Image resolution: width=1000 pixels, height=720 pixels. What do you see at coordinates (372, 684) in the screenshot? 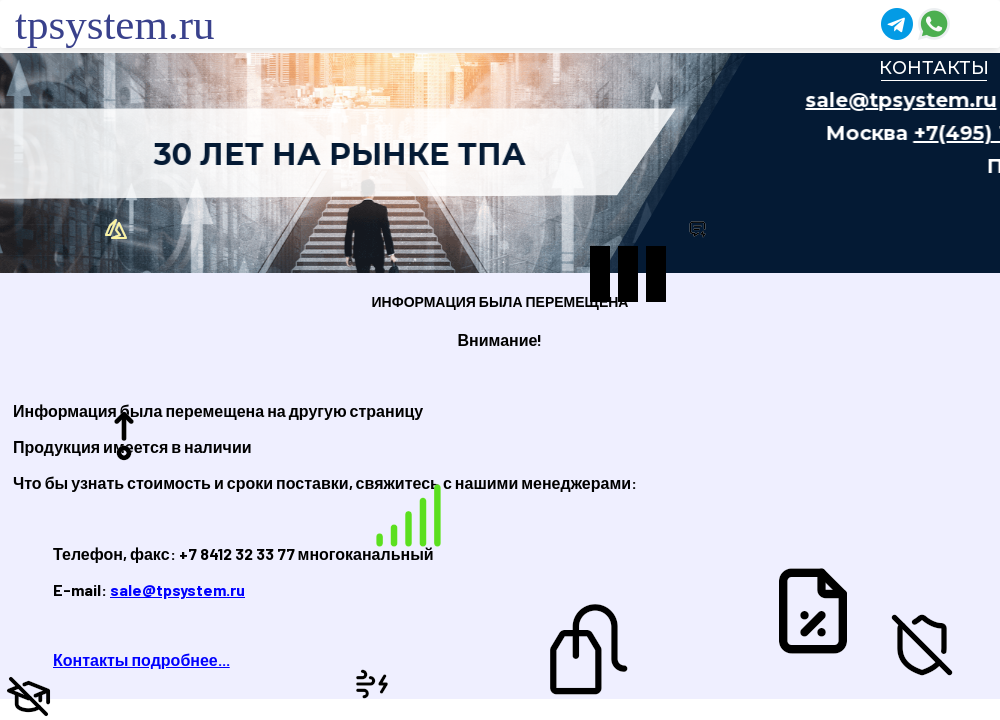
I see `wind power or wind energy generation` at bounding box center [372, 684].